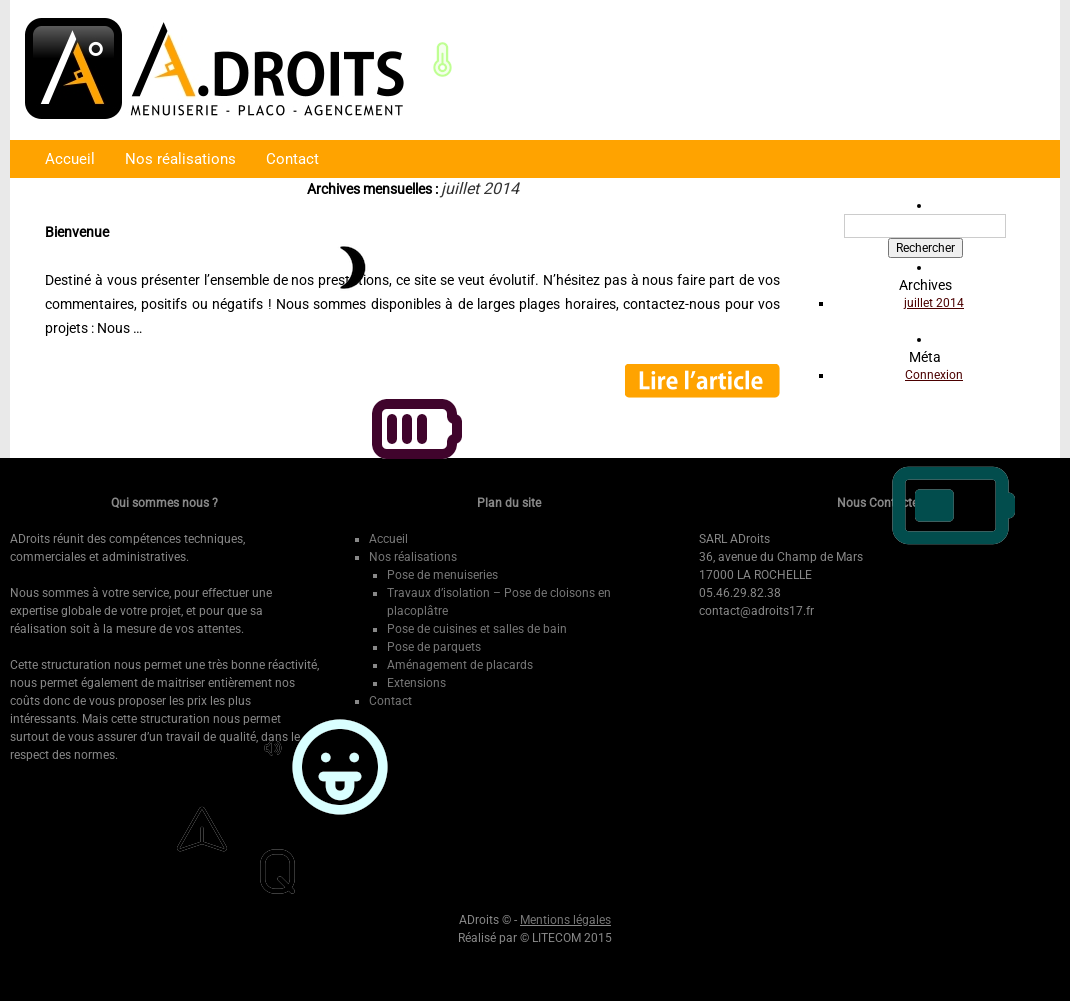  I want to click on add a playful or silly reaction, so click(340, 767).